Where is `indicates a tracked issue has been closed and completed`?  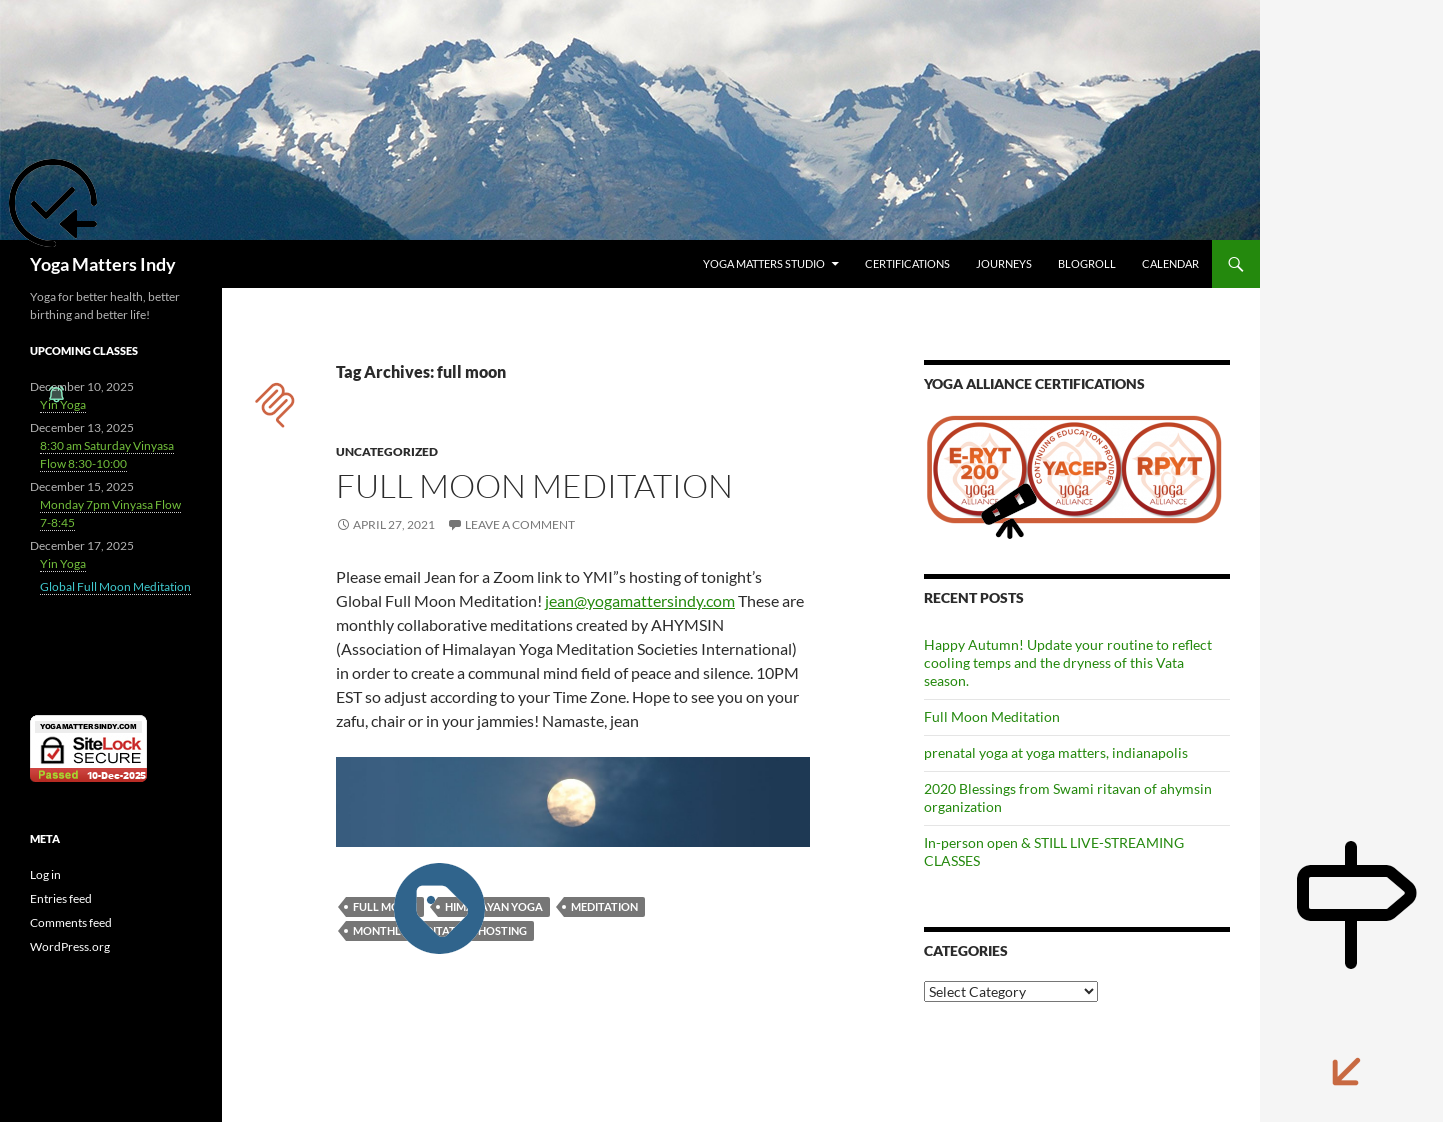 indicates a tracked issue has been closed and completed is located at coordinates (53, 203).